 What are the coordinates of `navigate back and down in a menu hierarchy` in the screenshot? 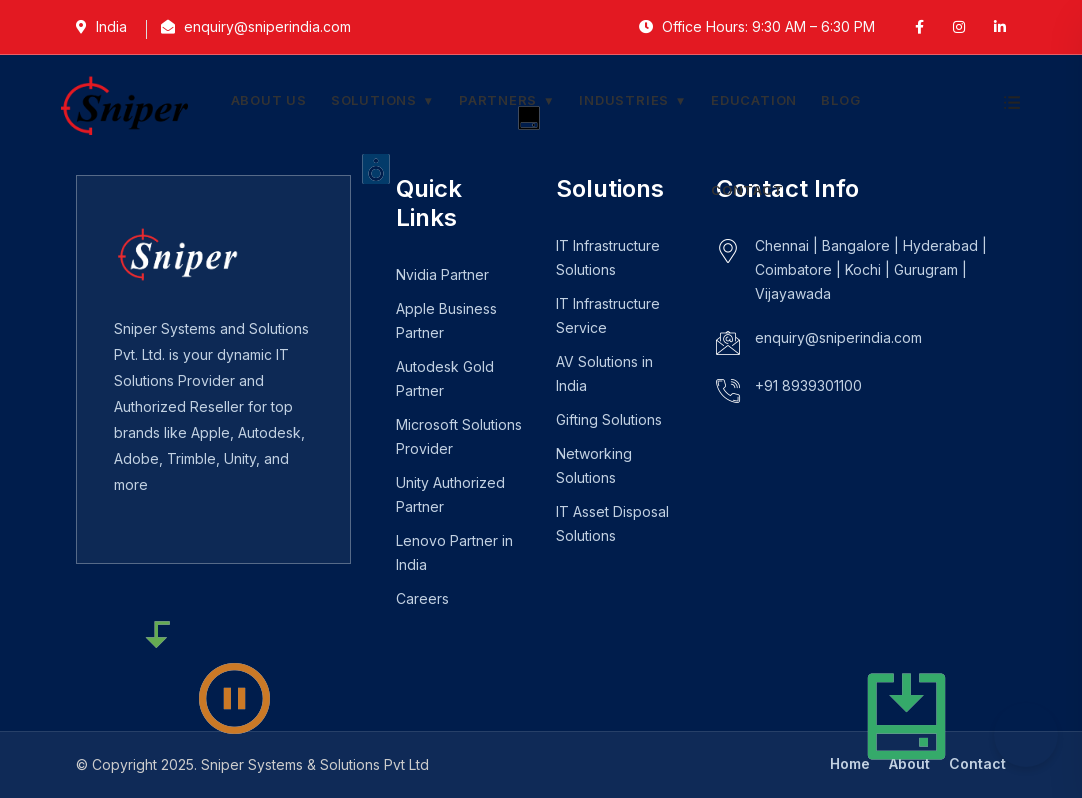 It's located at (158, 633).